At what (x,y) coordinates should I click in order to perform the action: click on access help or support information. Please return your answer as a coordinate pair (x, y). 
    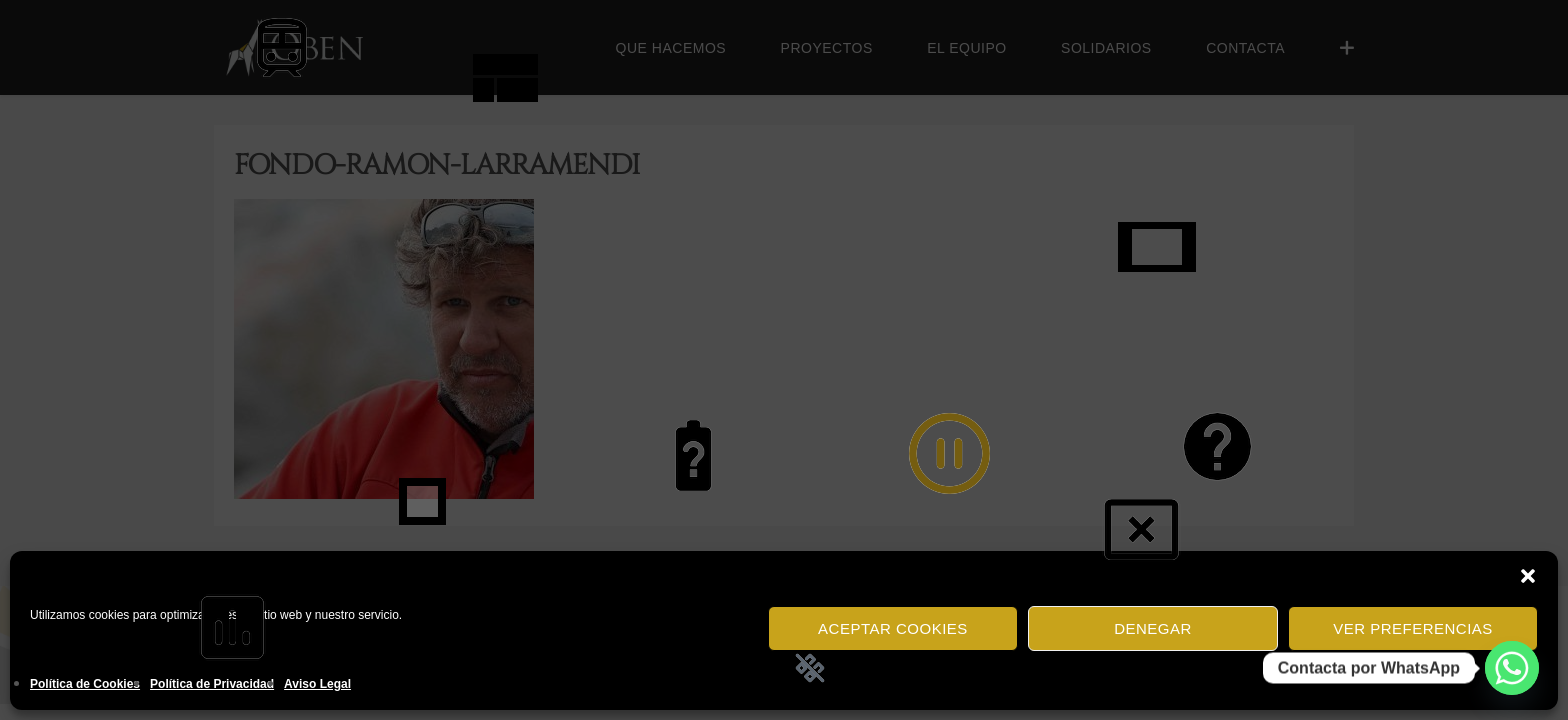
    Looking at the image, I should click on (1217, 446).